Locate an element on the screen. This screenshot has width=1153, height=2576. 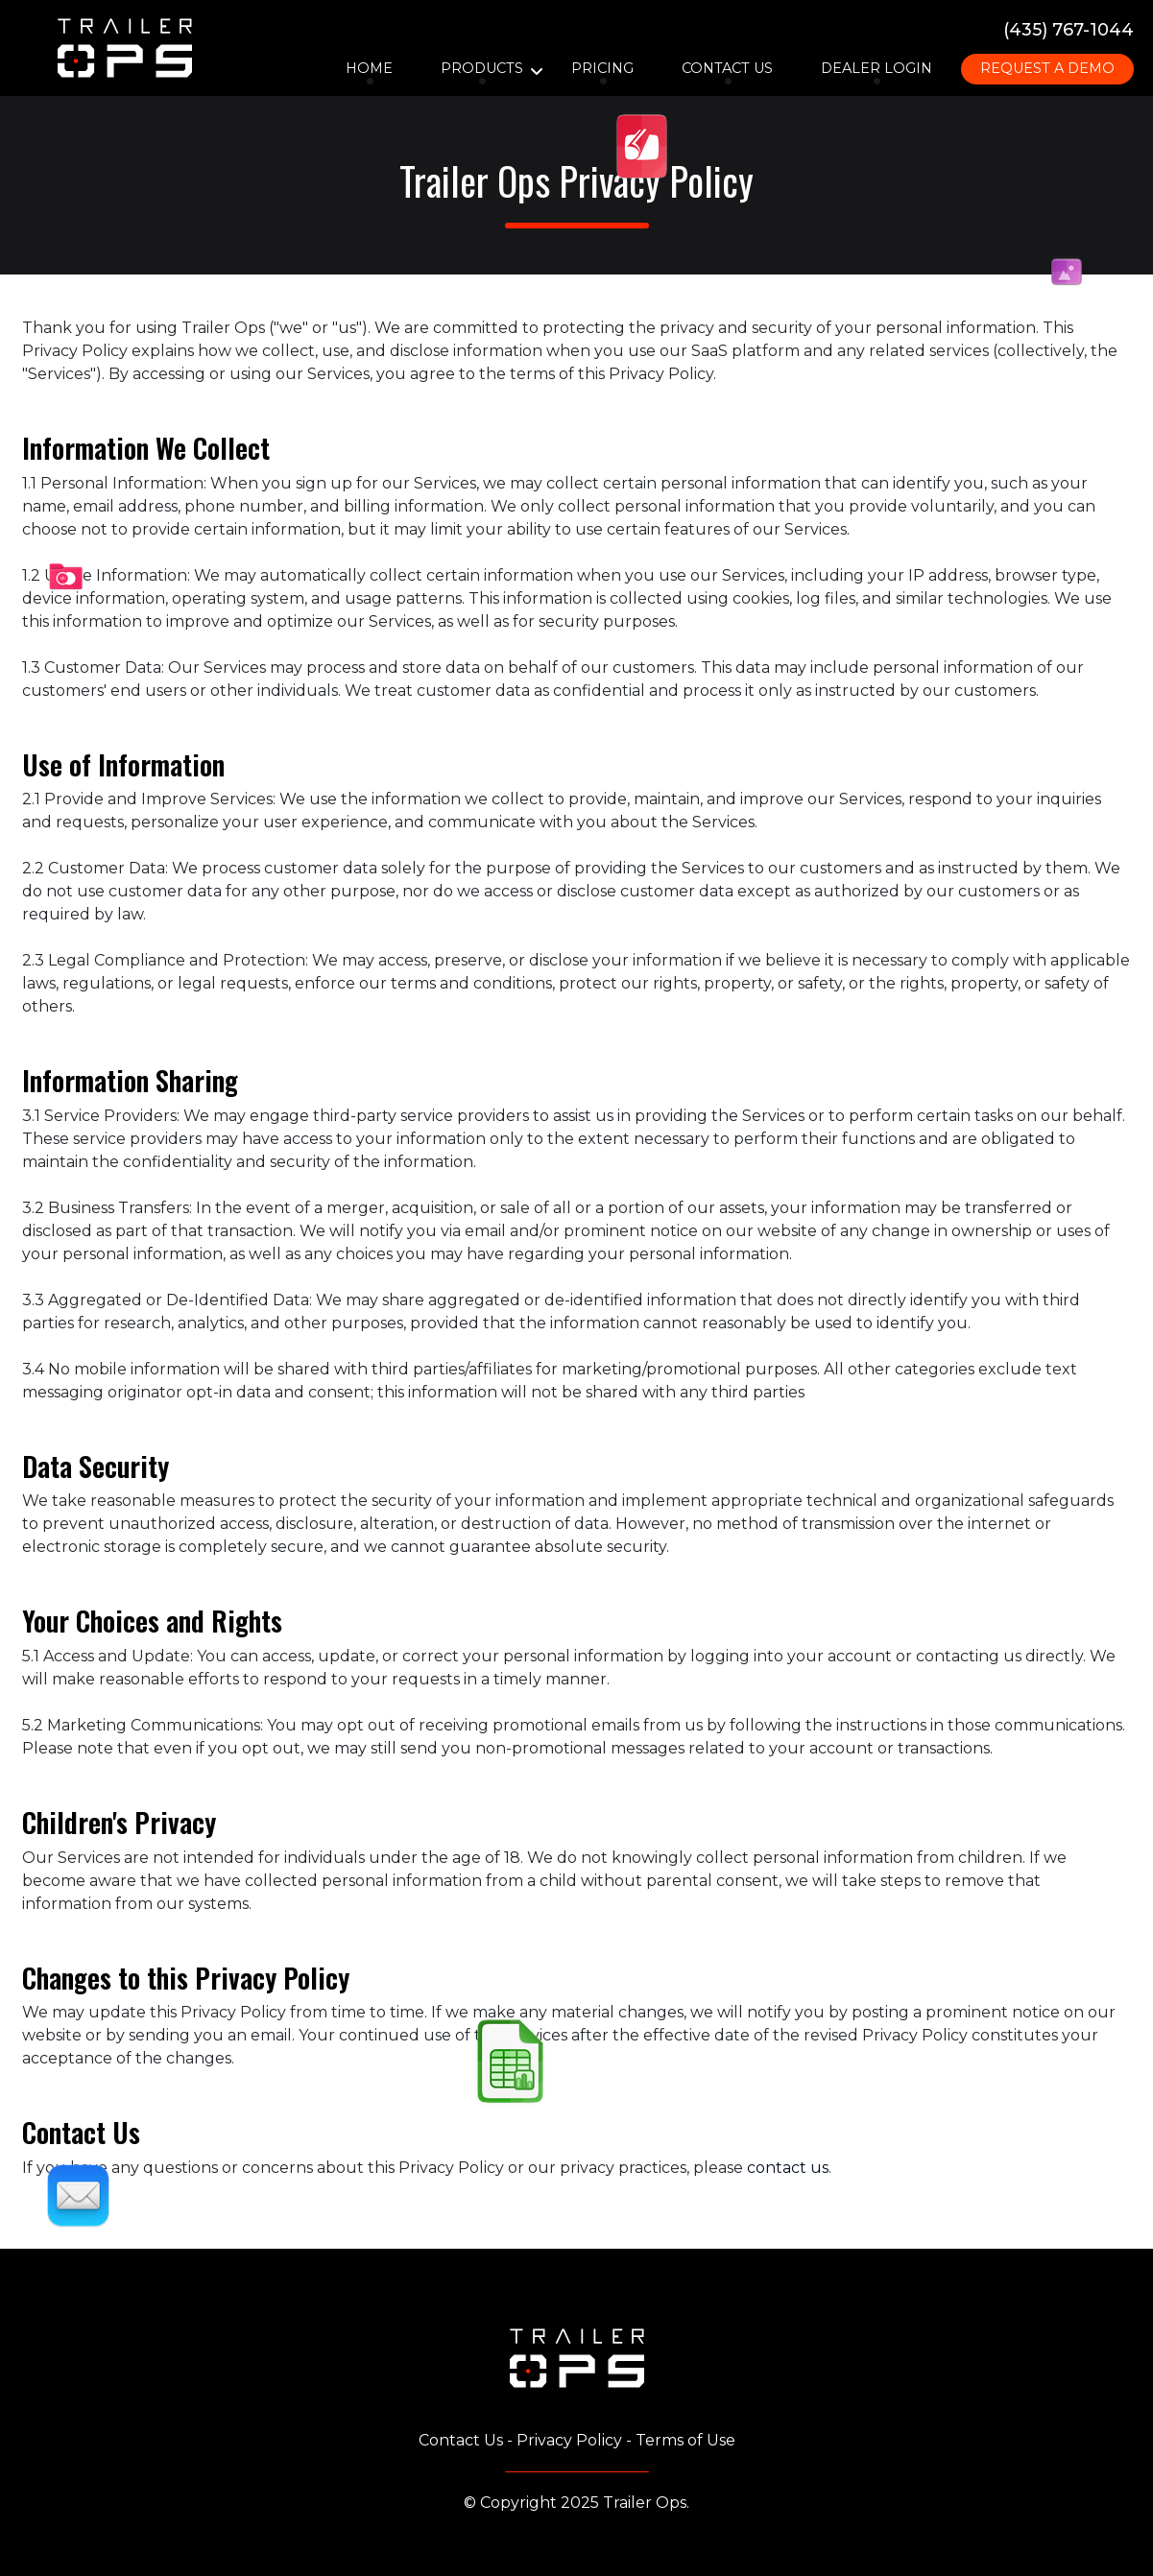
indicates an image file type is located at coordinates (1067, 271).